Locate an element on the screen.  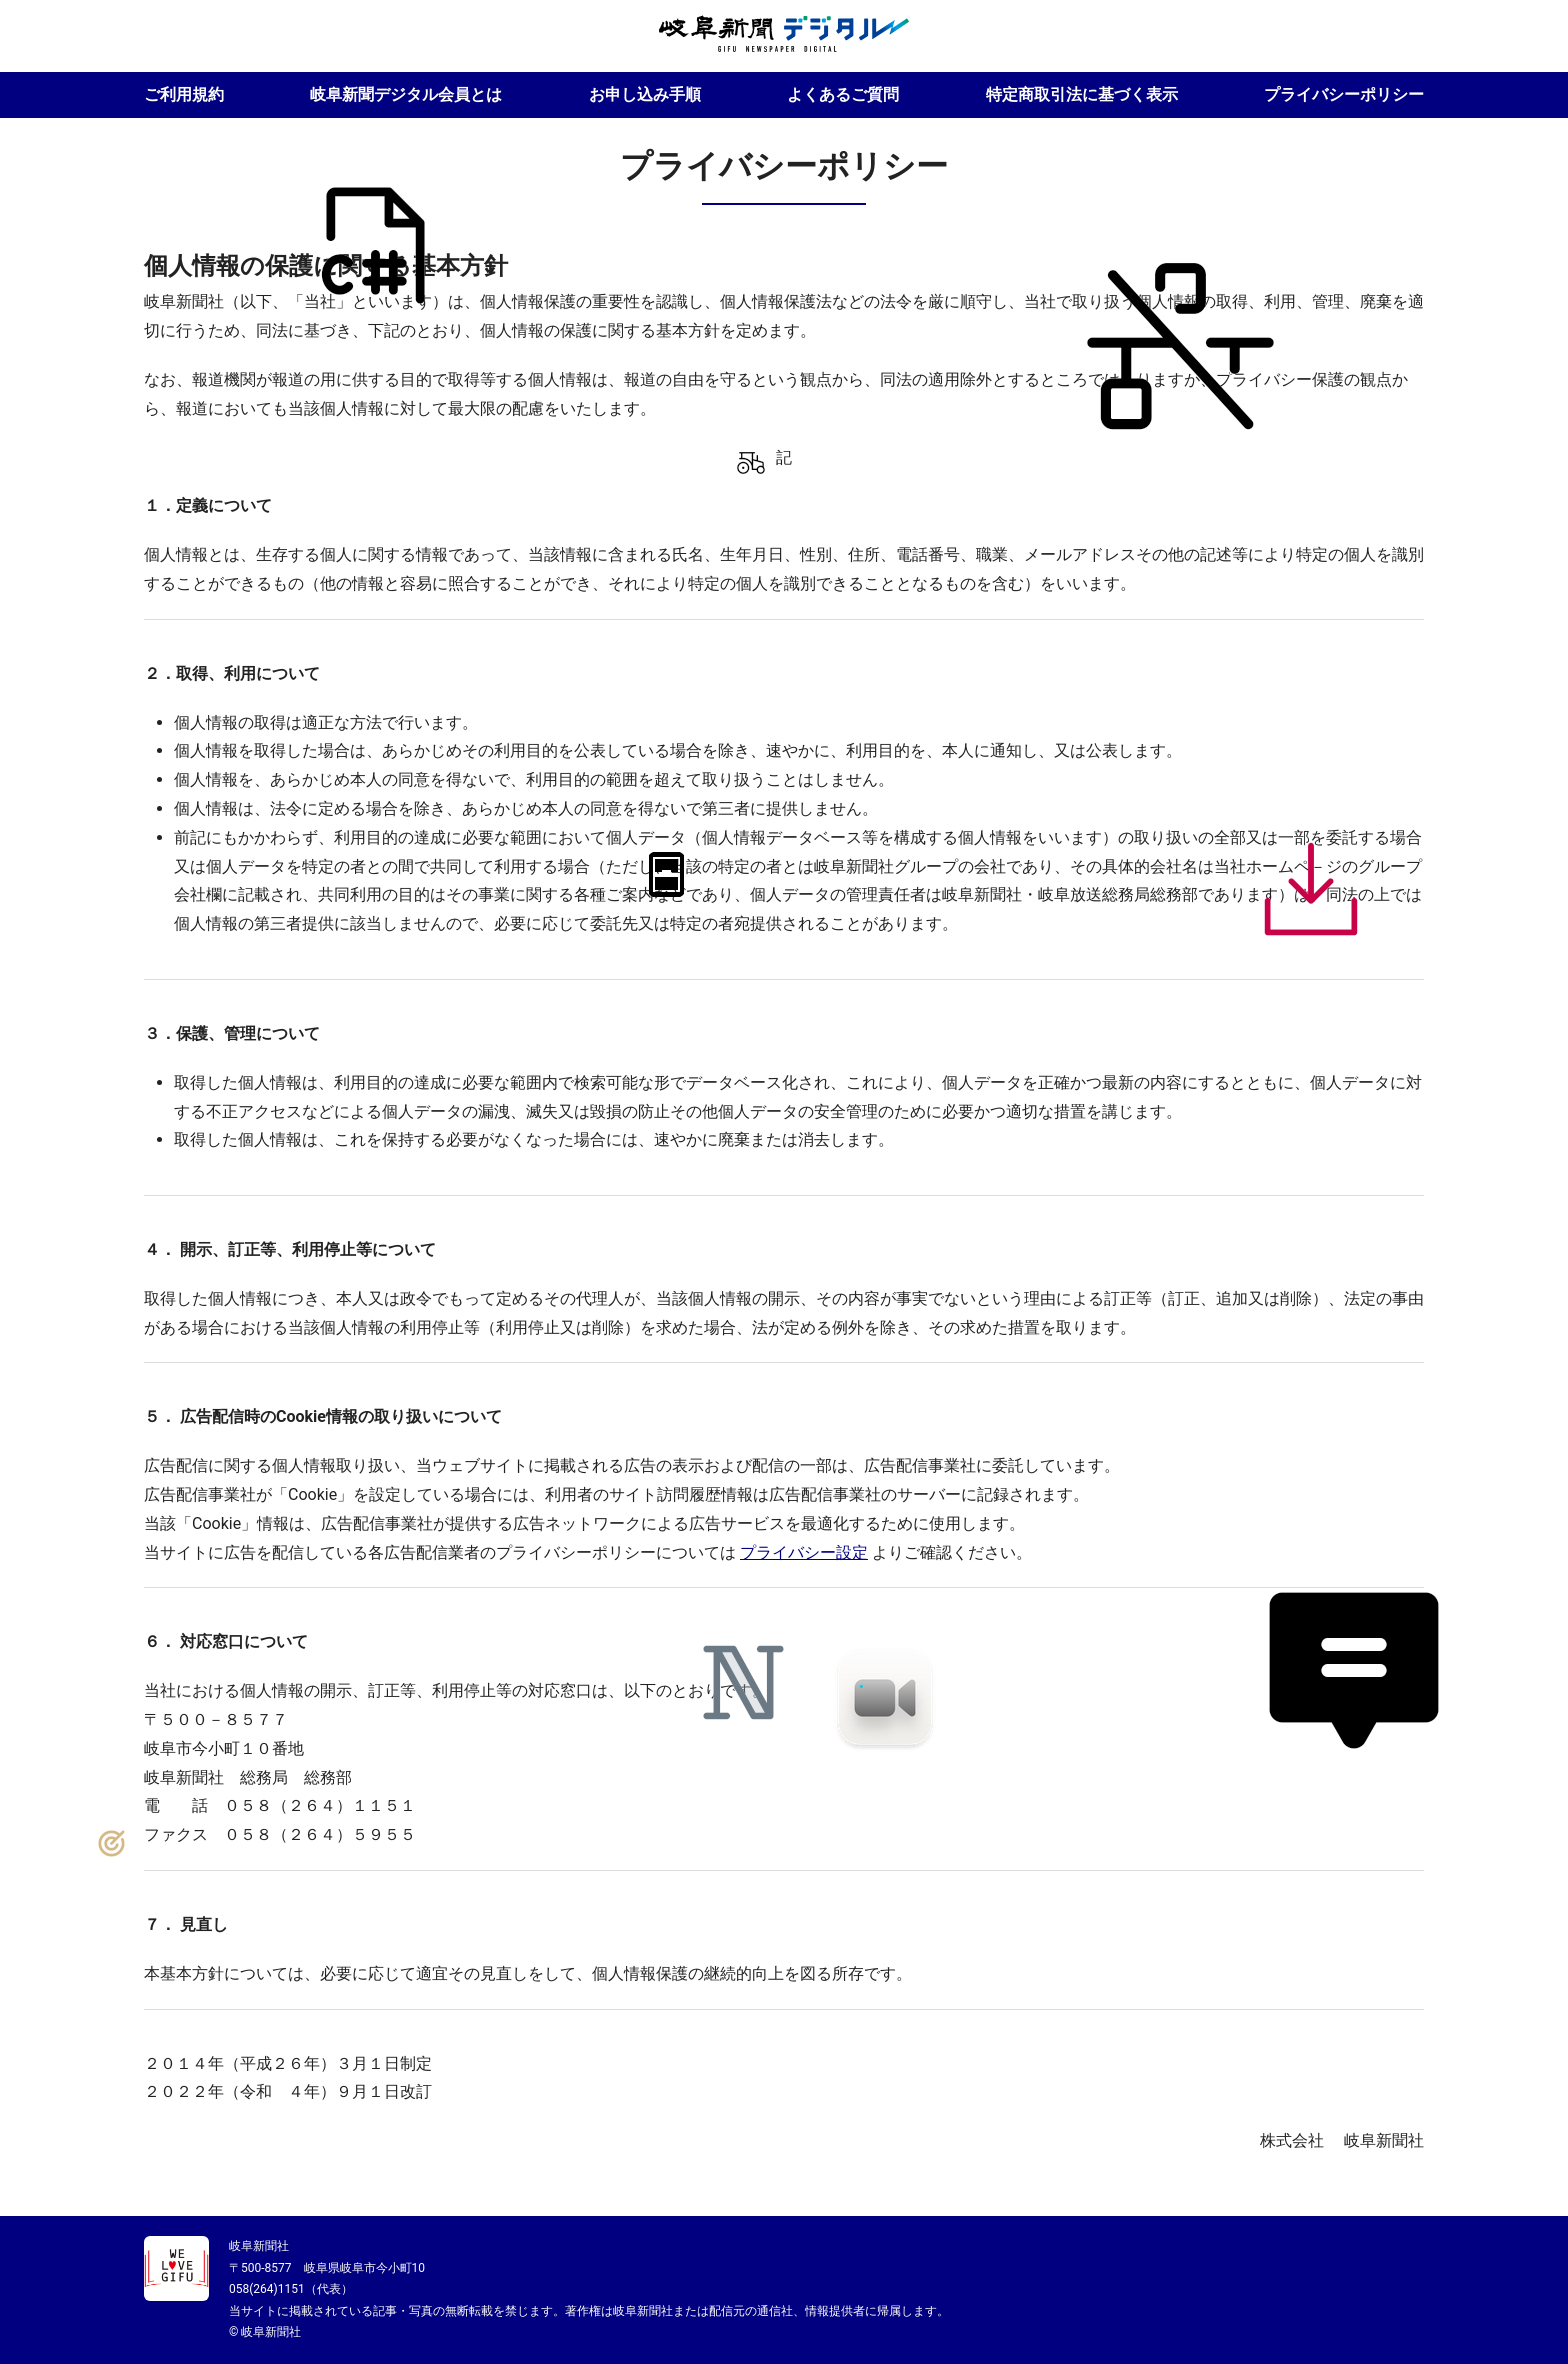
set a goal or target is located at coordinates (111, 1843).